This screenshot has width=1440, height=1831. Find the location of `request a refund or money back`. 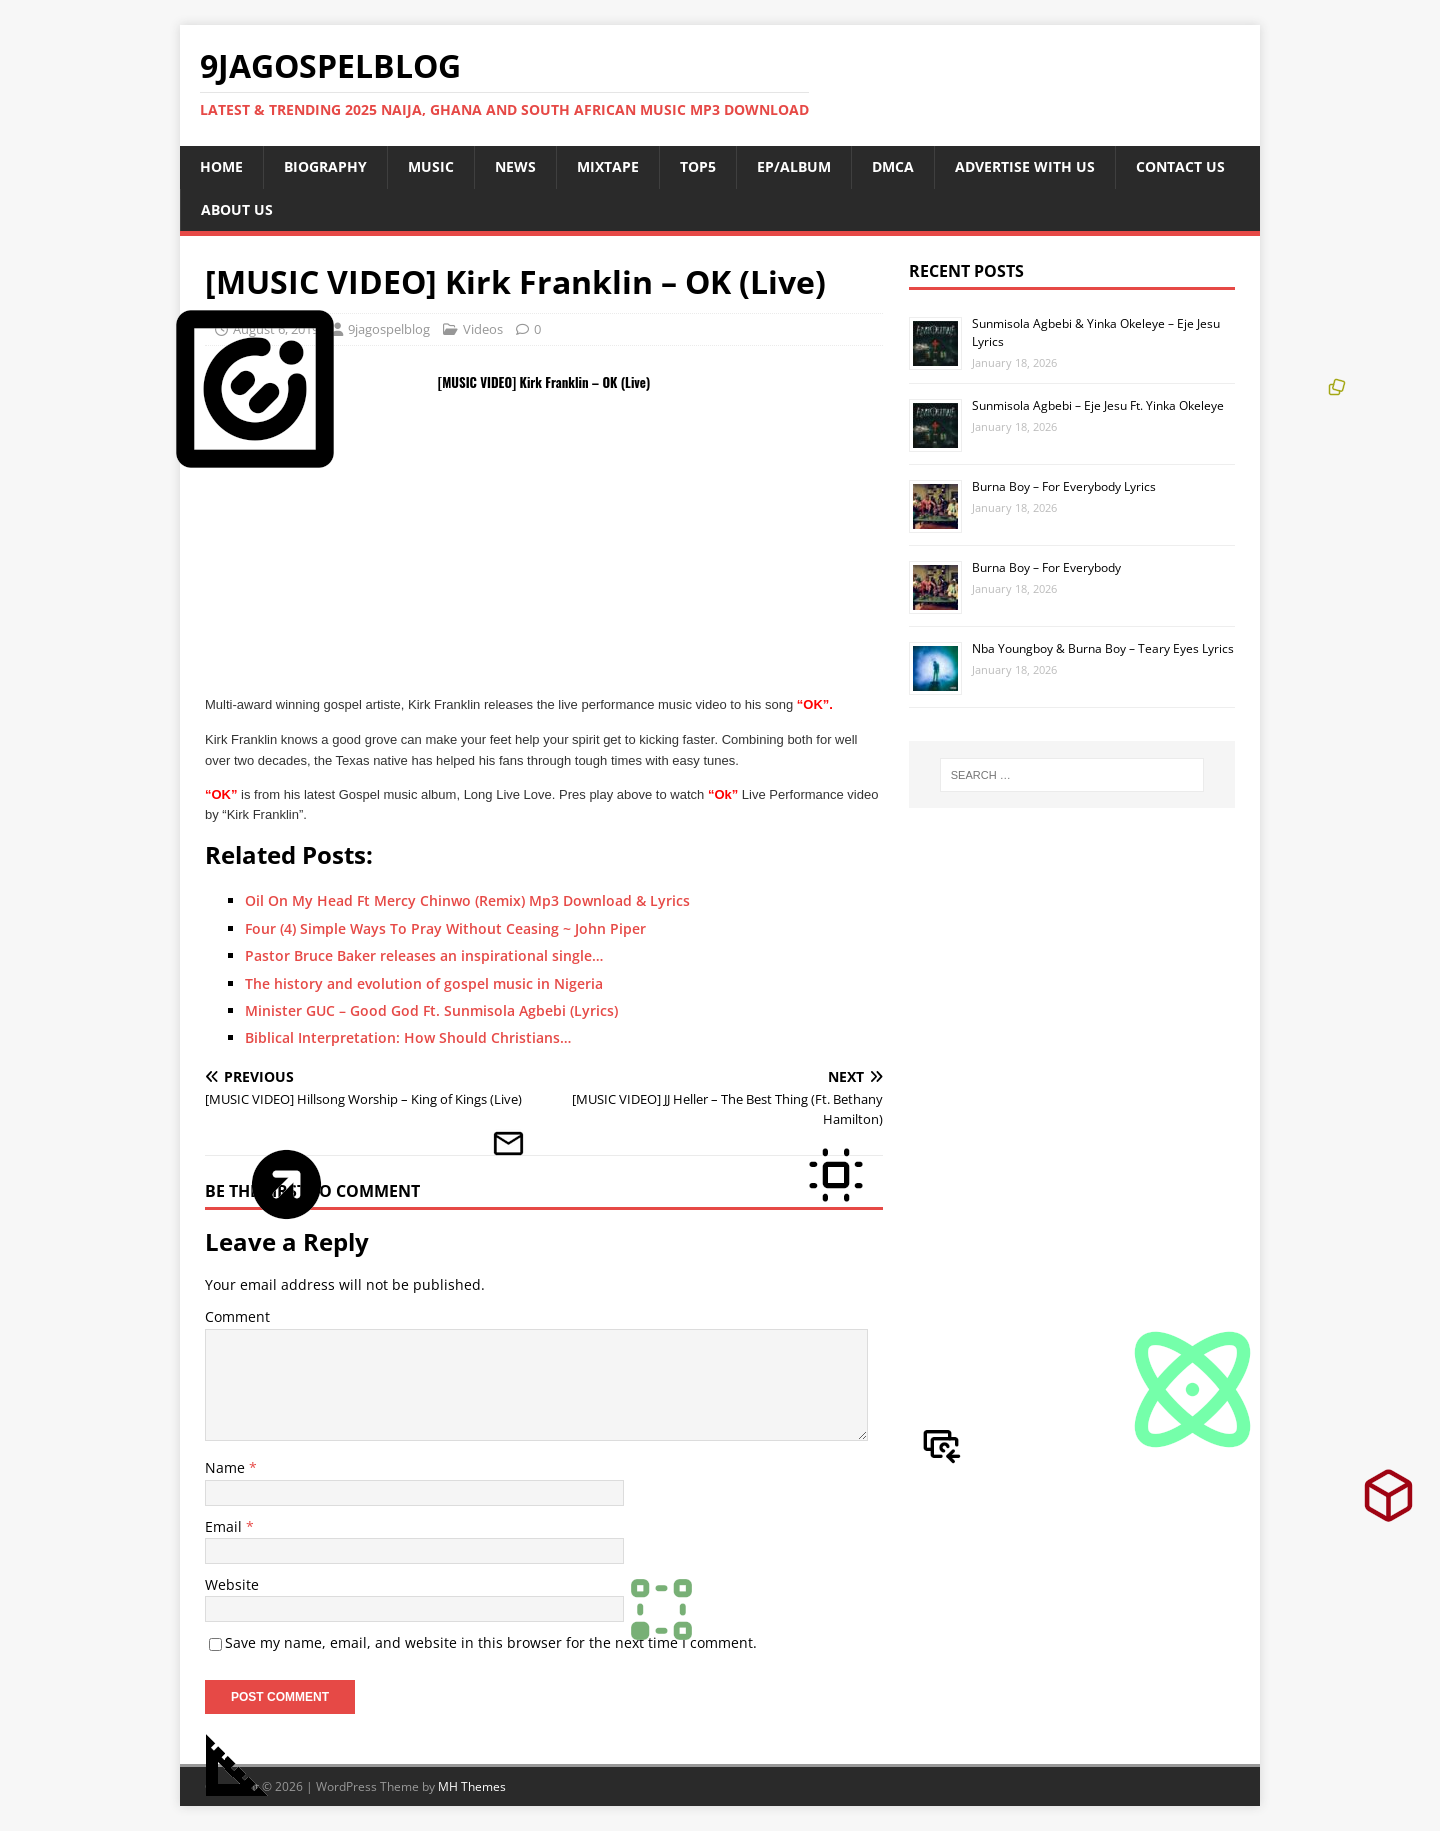

request a refund or money back is located at coordinates (941, 1444).